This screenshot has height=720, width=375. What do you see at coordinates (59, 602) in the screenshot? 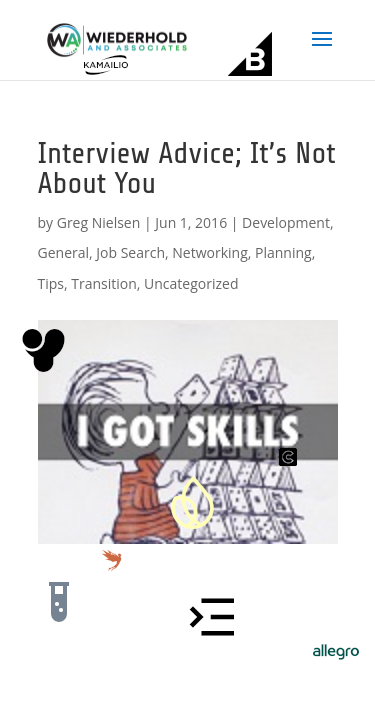
I see `access lab results or medical tests` at bounding box center [59, 602].